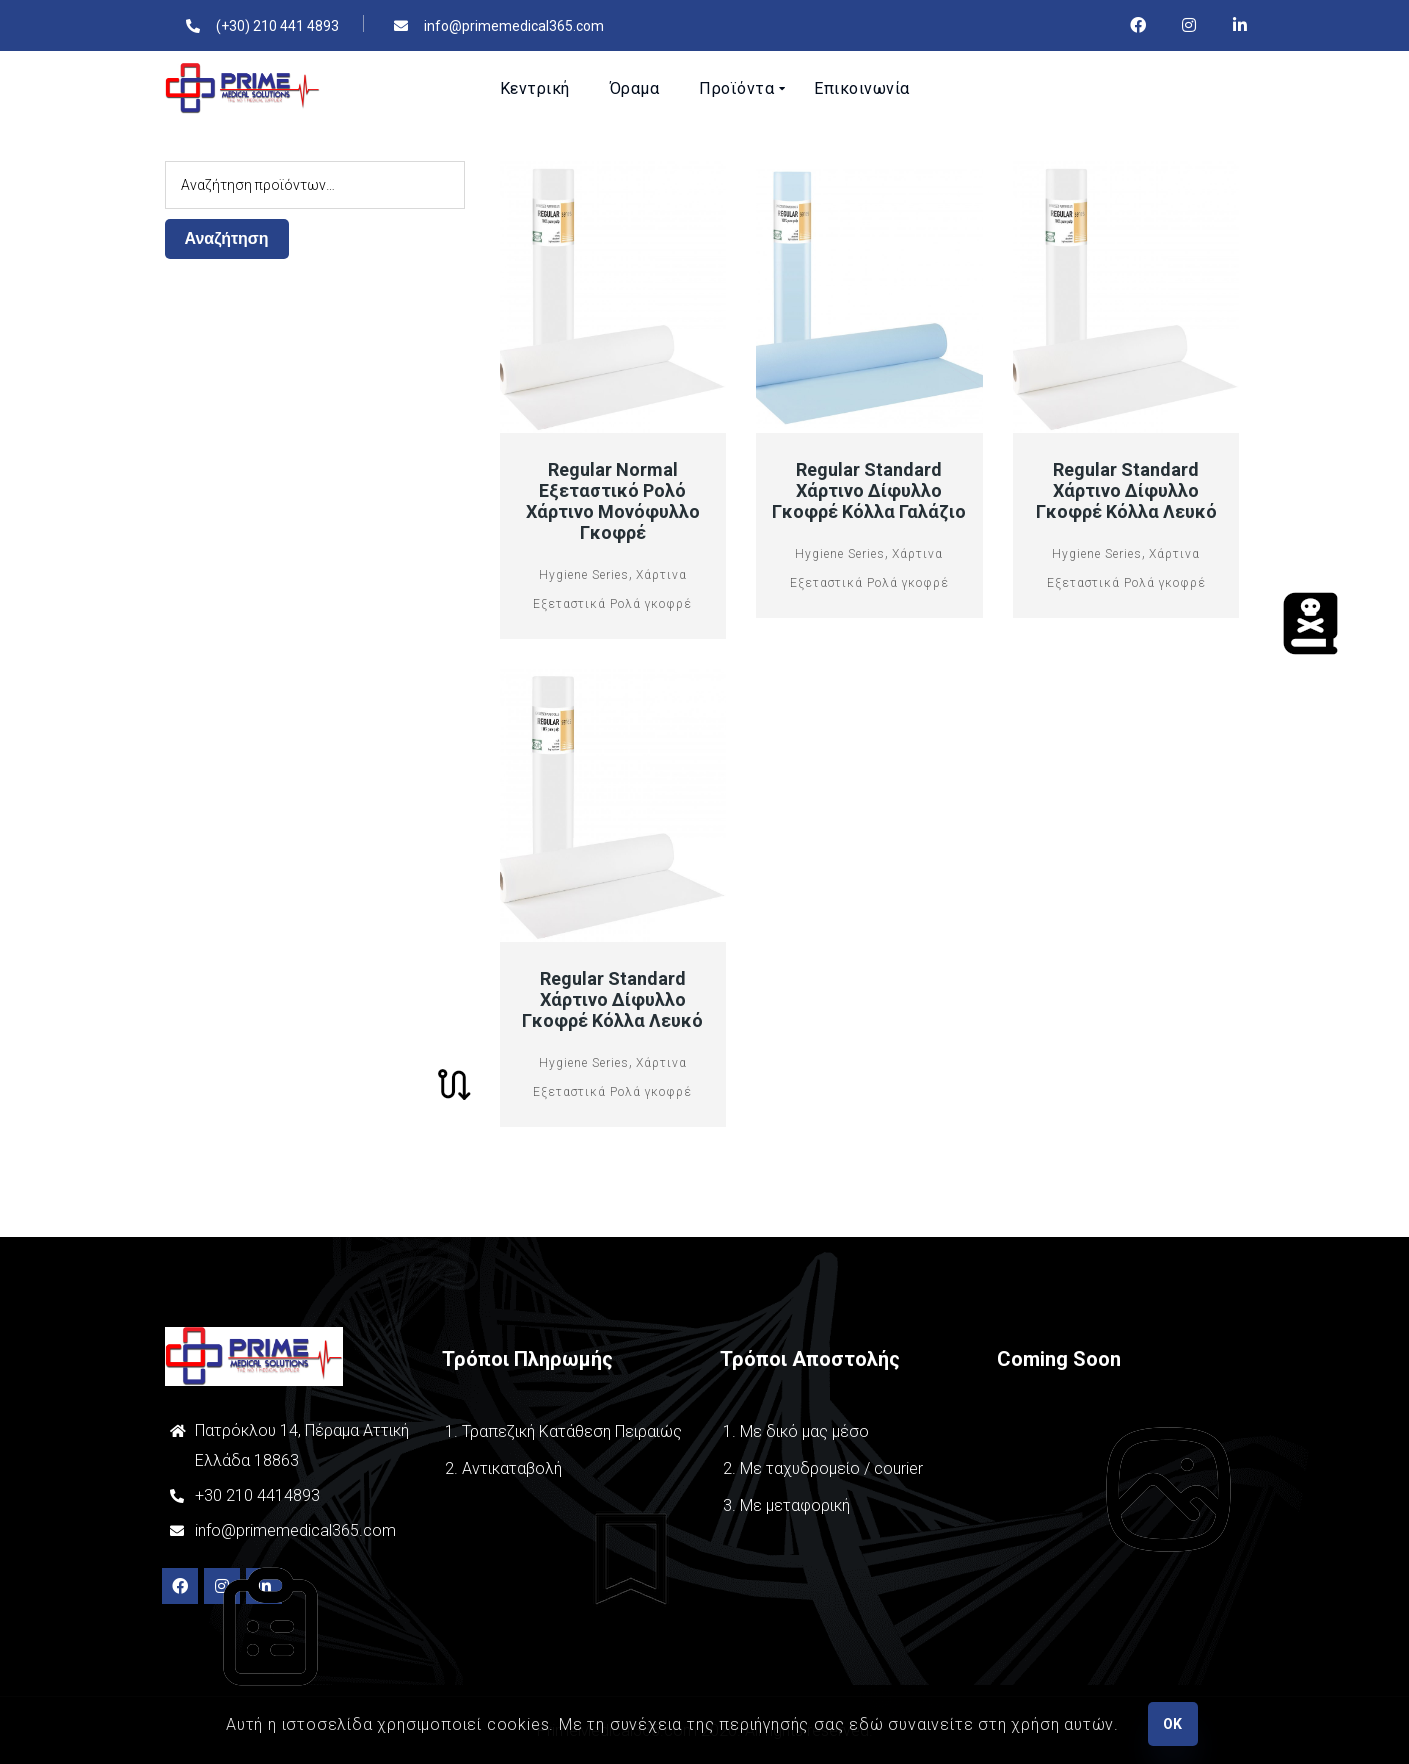 The width and height of the screenshot is (1409, 1764). Describe the element at coordinates (453, 1084) in the screenshot. I see `indicates an s-curve or winding path ahead` at that location.